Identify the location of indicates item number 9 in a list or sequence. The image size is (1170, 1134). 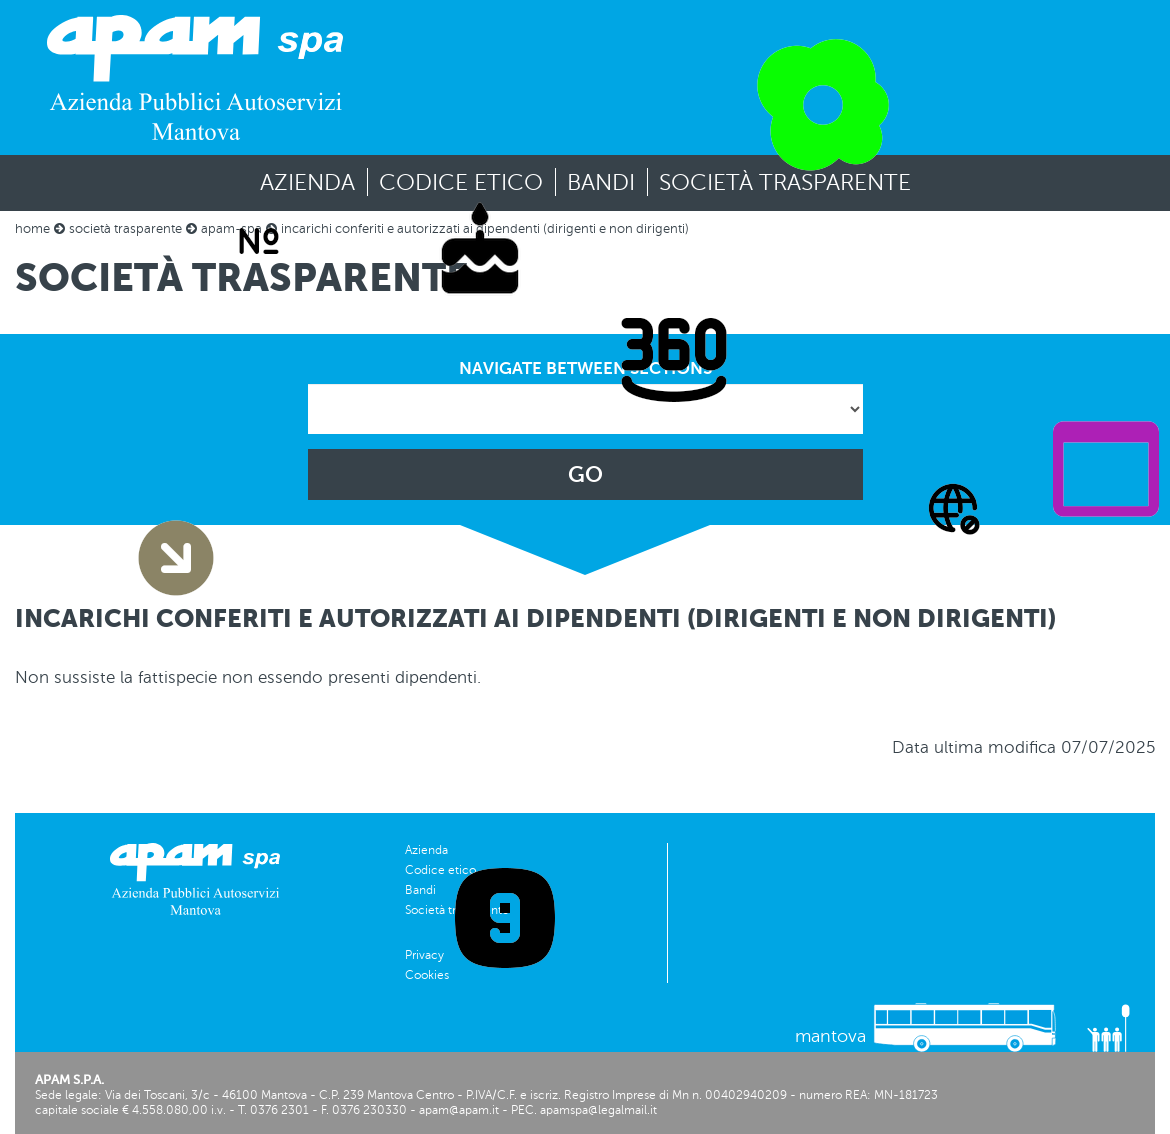
(505, 918).